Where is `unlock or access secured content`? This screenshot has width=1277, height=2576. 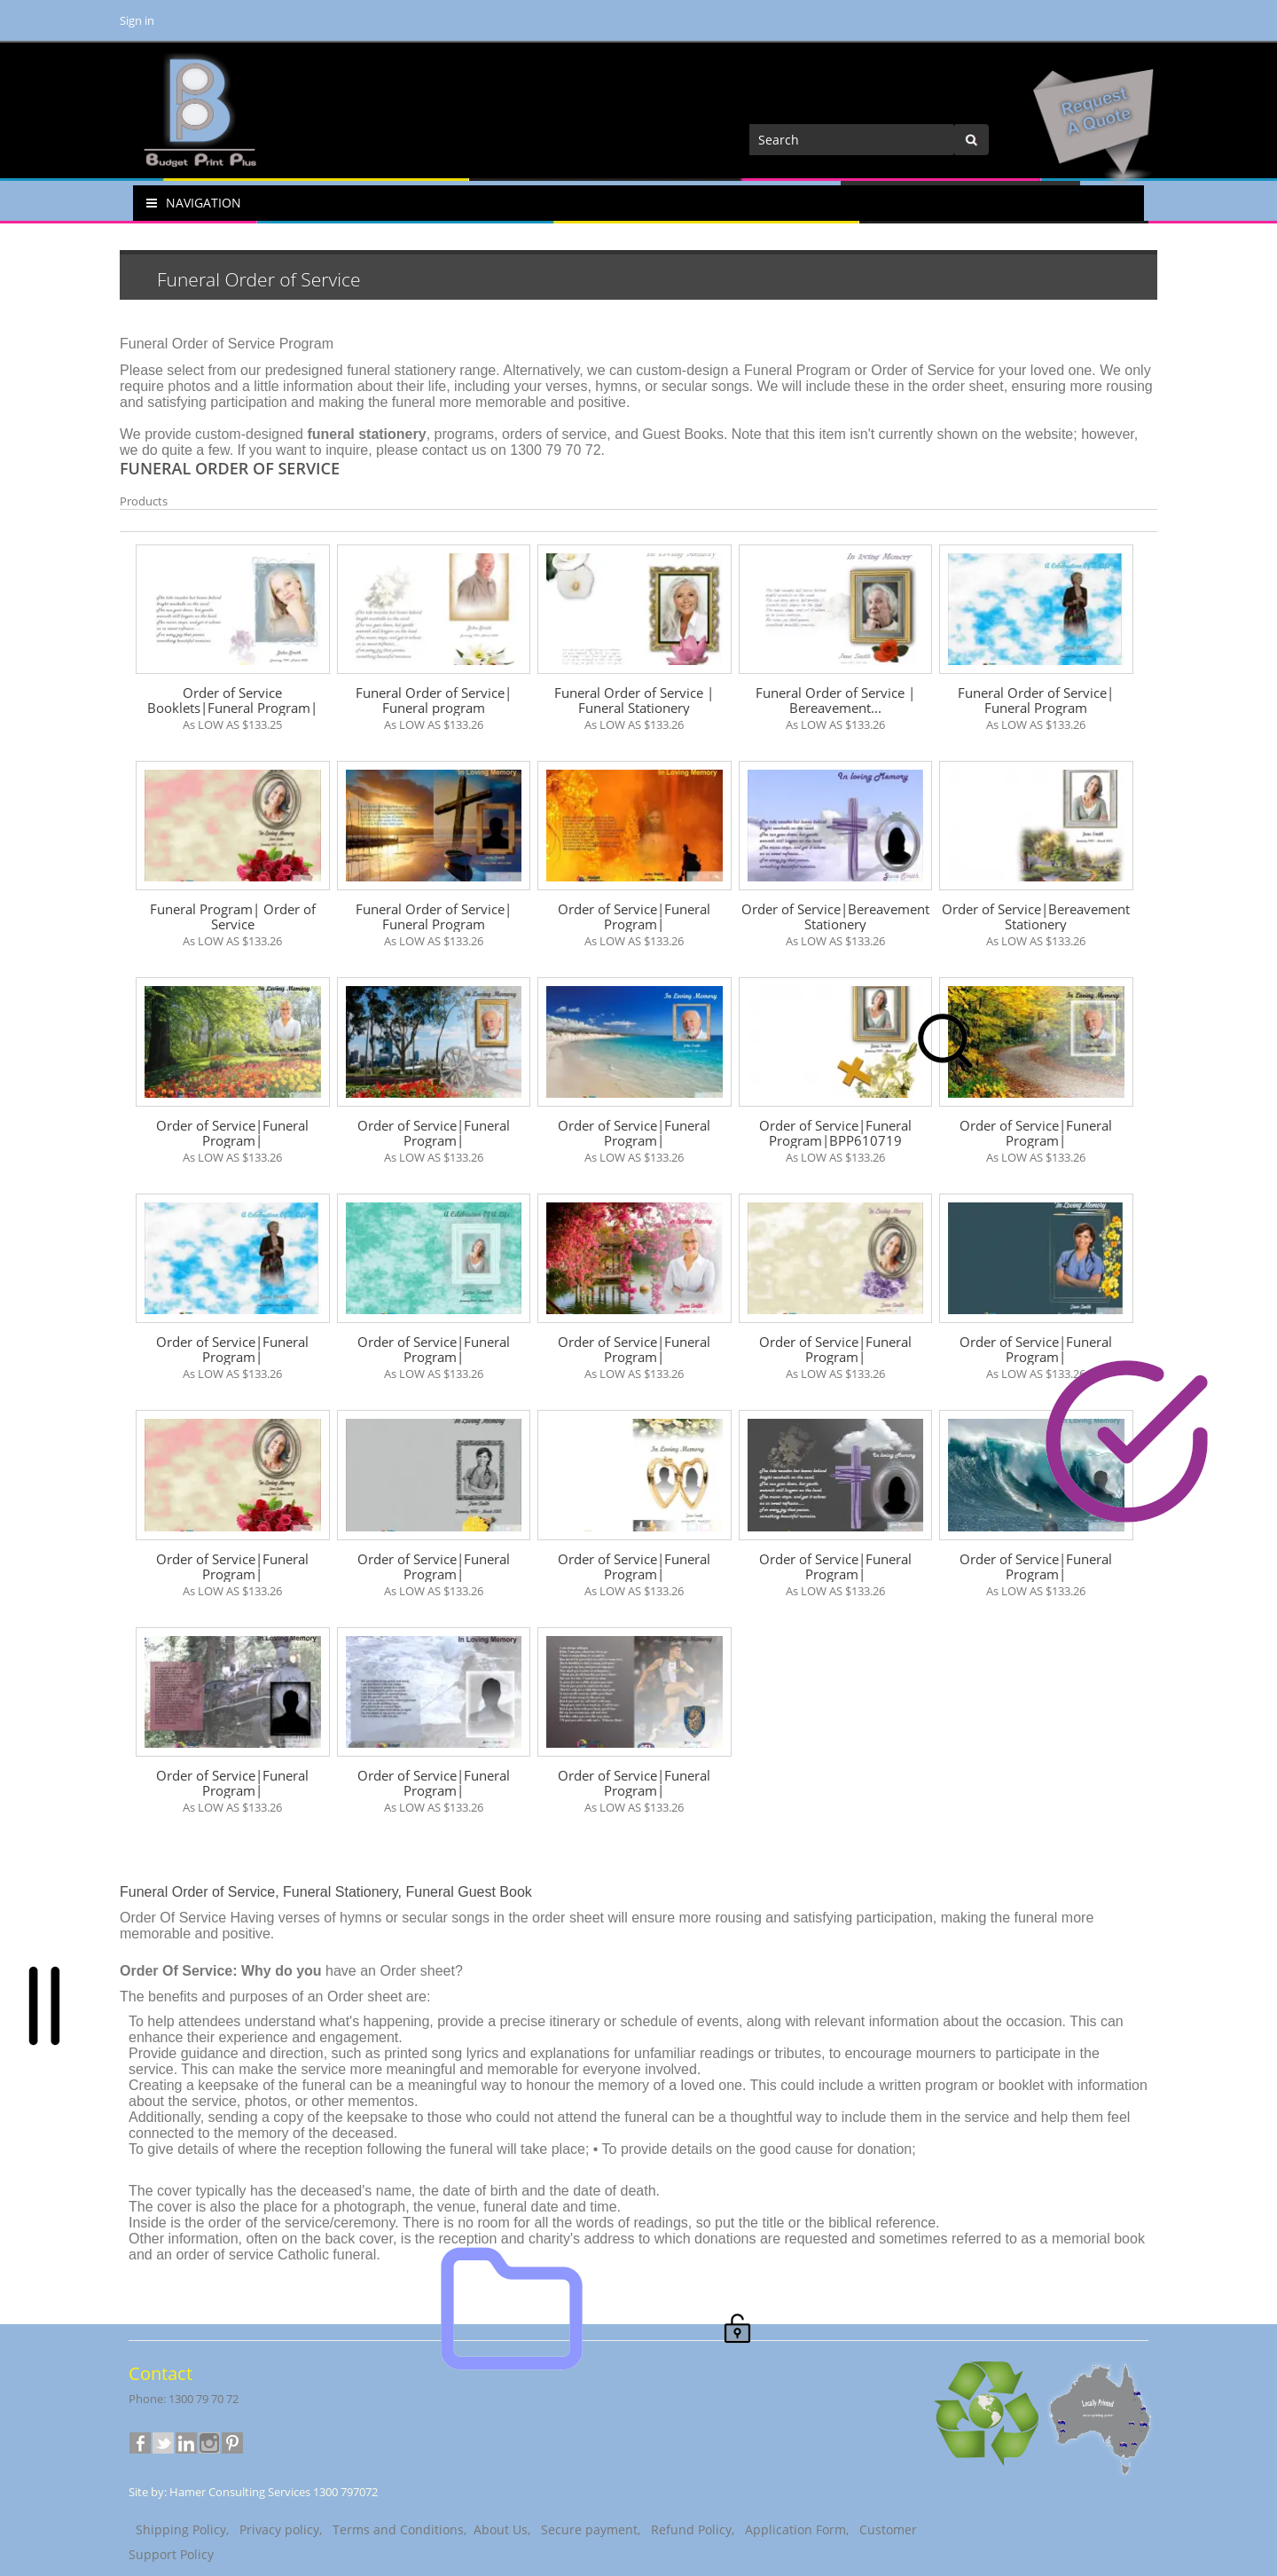
unlock or access secured content is located at coordinates (737, 2329).